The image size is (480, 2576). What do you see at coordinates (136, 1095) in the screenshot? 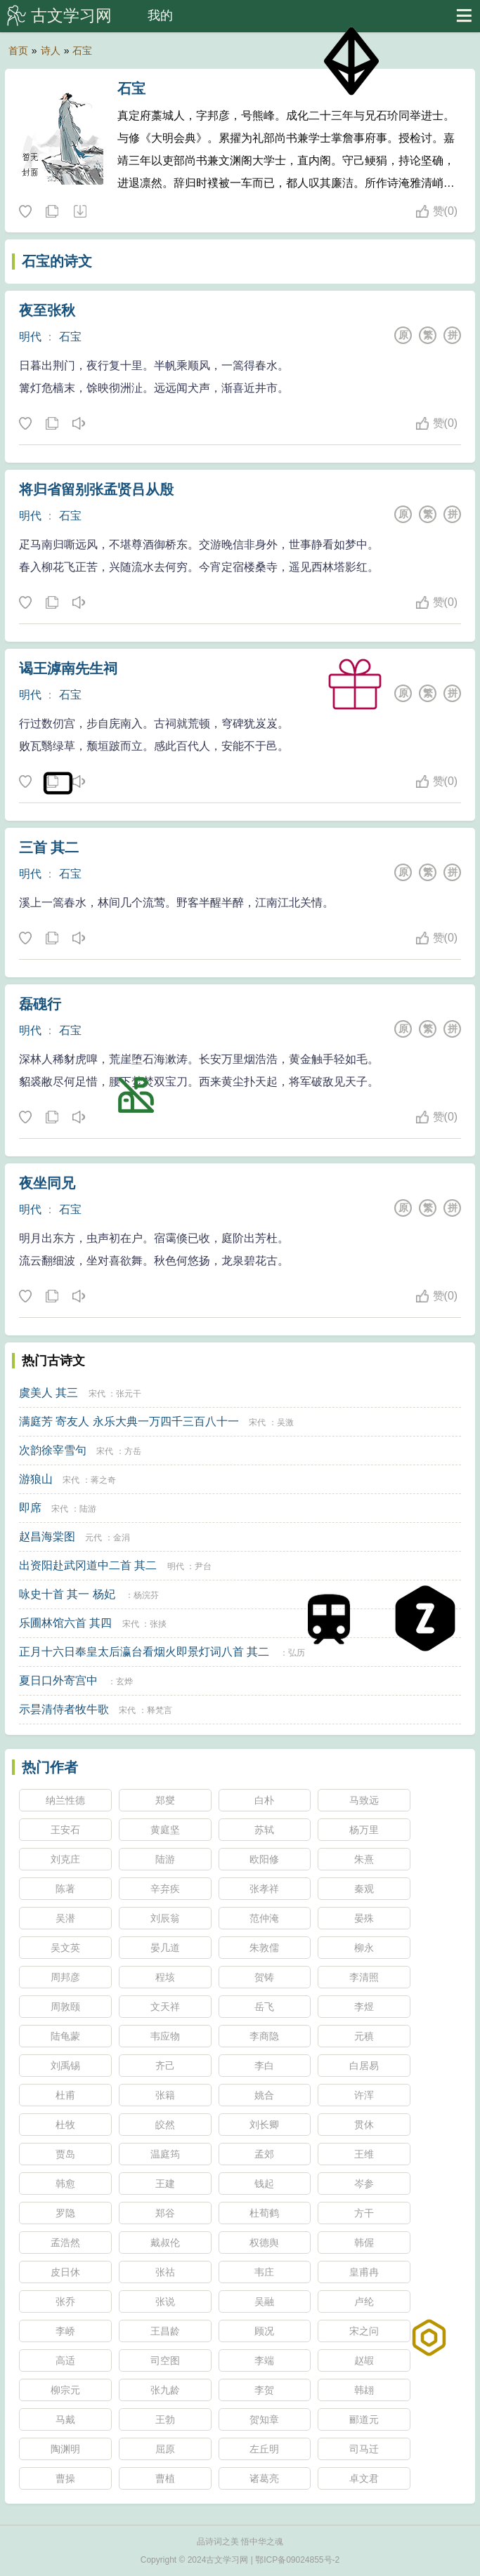
I see `mailbox notifications disabled` at bounding box center [136, 1095].